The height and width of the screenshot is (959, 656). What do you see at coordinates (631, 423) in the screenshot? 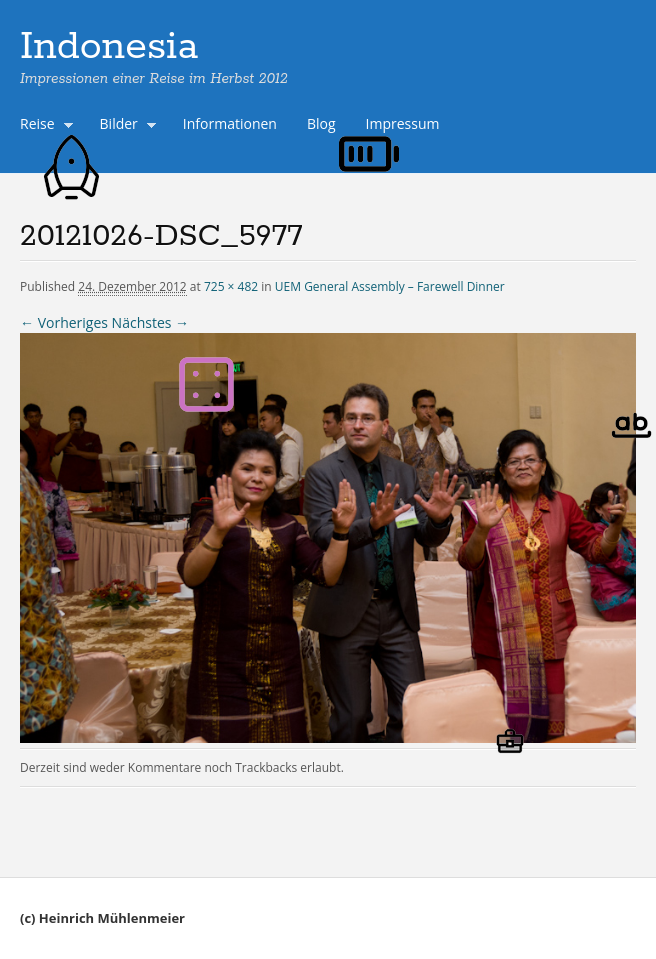
I see `toggle whole word matching in search` at bounding box center [631, 423].